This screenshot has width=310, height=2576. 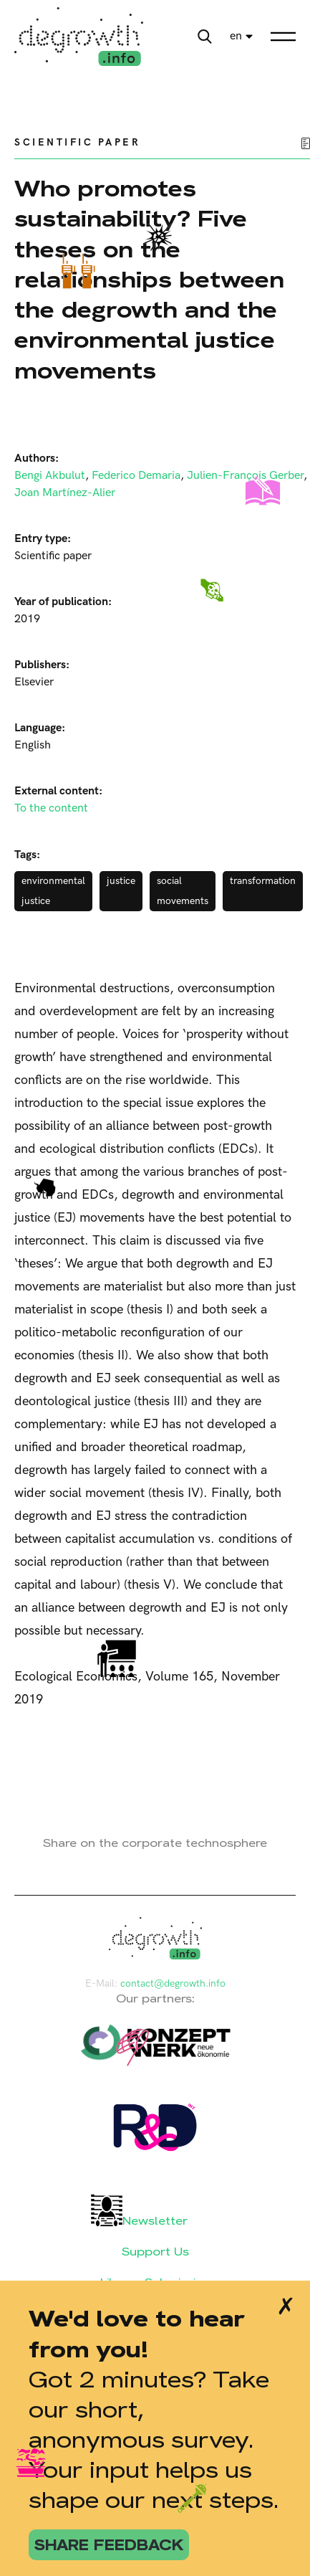 What do you see at coordinates (158, 237) in the screenshot?
I see `indicates nuclear fission or atomic reaction` at bounding box center [158, 237].